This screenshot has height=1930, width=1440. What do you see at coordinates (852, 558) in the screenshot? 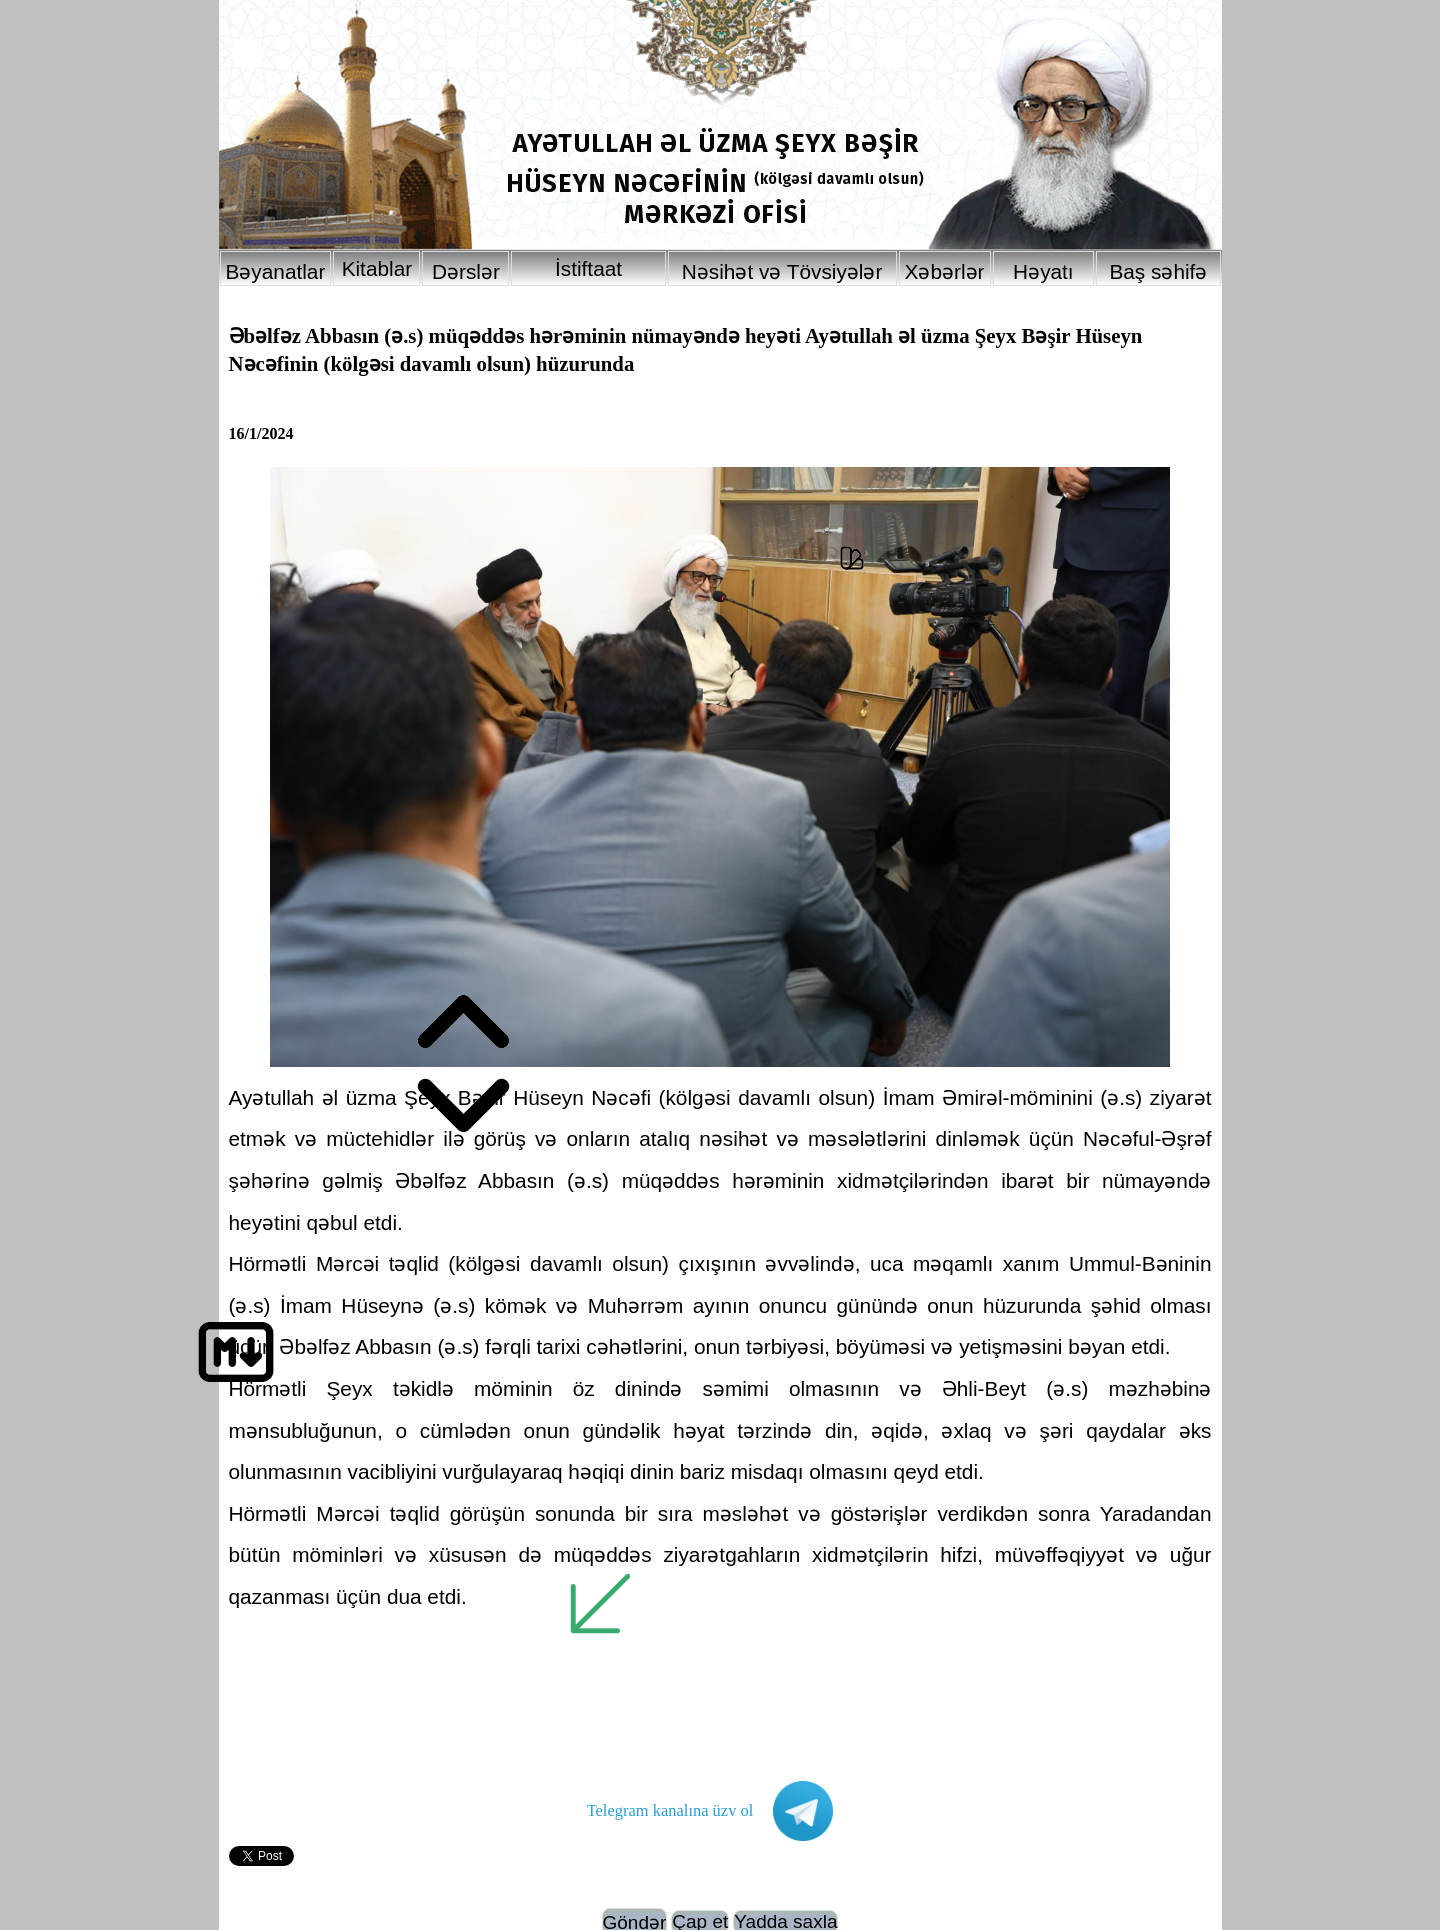
I see `browse color palette or theme options` at bounding box center [852, 558].